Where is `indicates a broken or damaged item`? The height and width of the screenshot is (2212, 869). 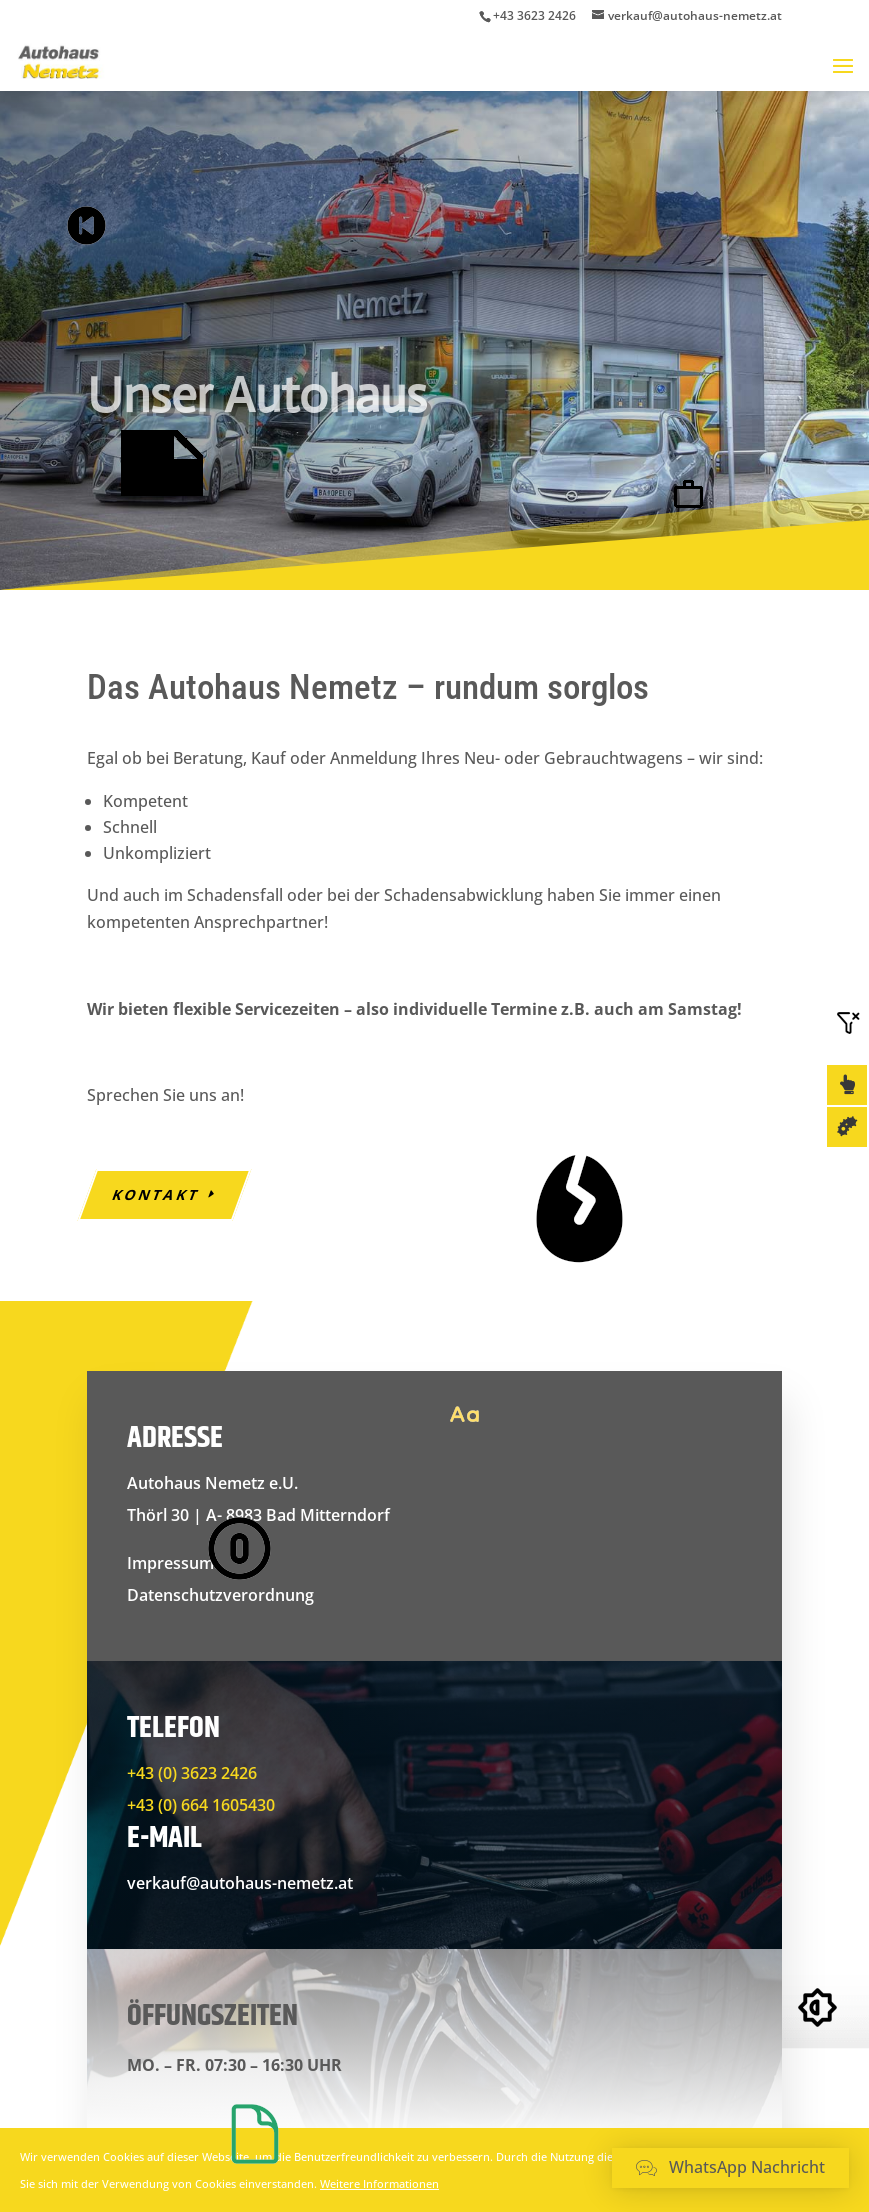 indicates a broken or damaged item is located at coordinates (579, 1208).